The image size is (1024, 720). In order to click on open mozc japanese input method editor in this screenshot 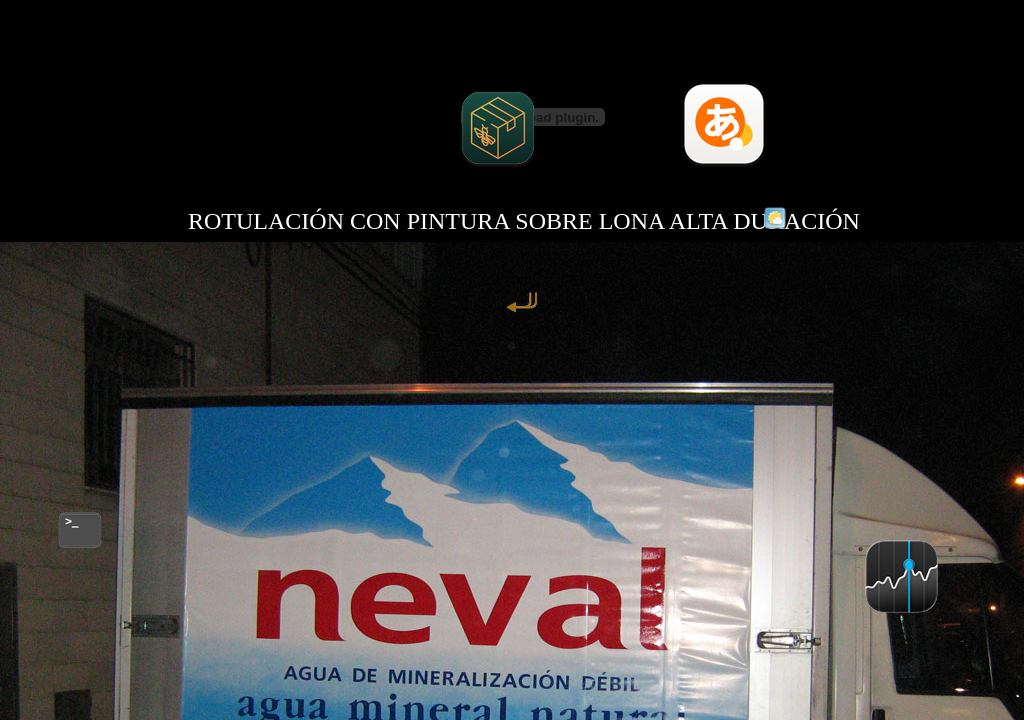, I will do `click(724, 124)`.